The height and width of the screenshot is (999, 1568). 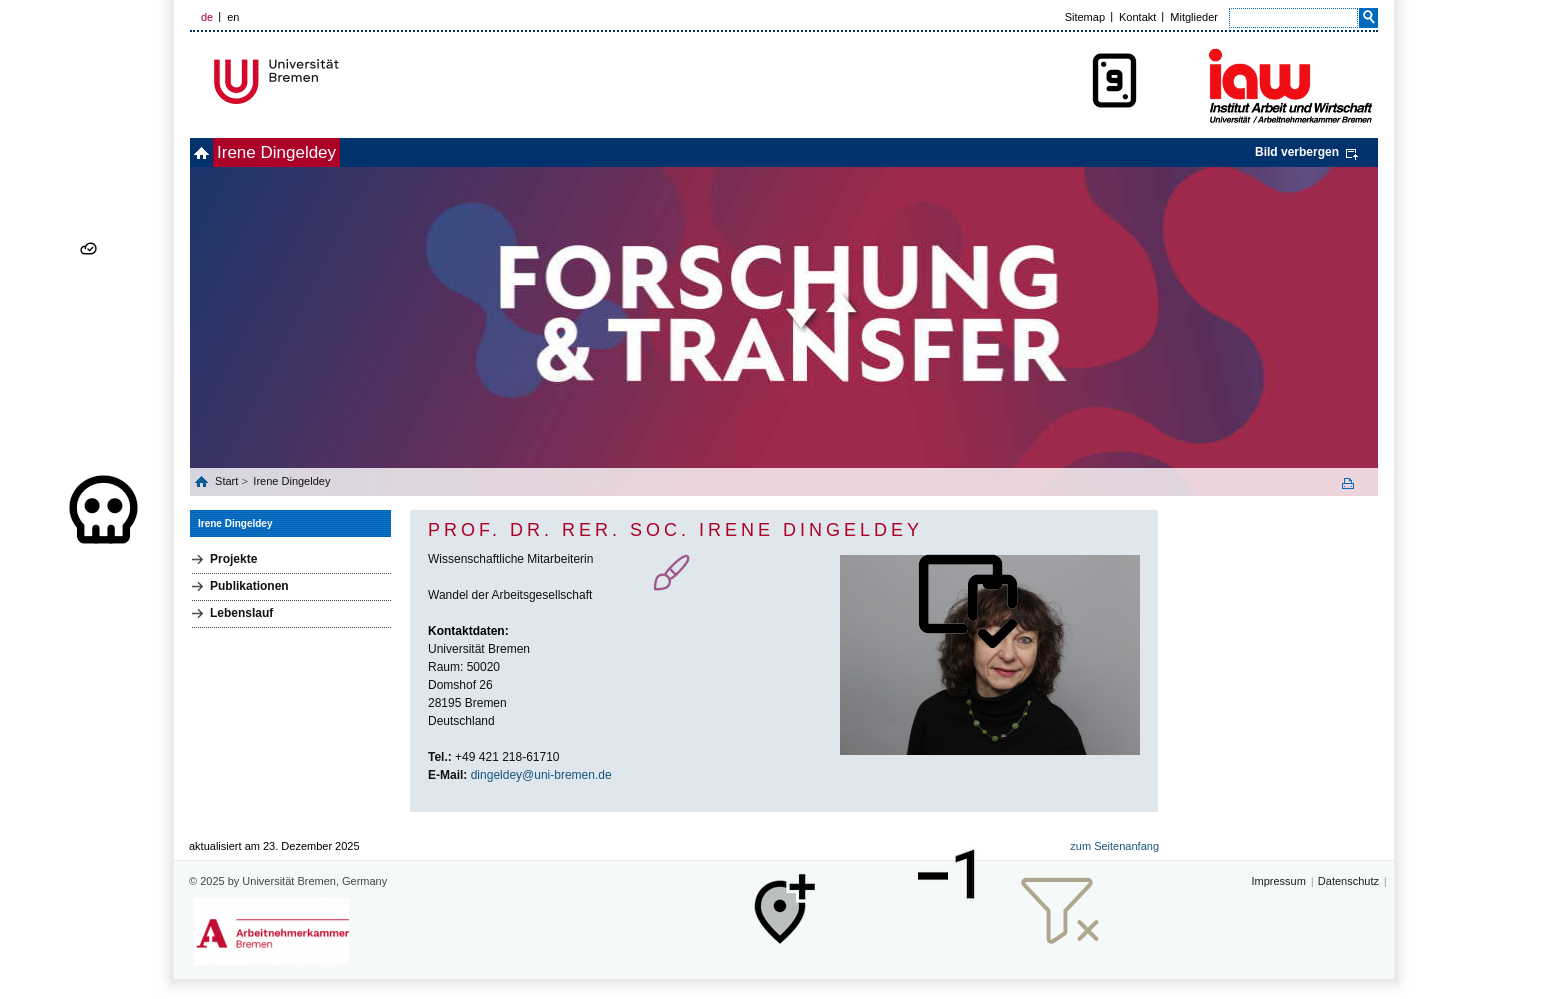 I want to click on add a new location pin to the map, so click(x=780, y=909).